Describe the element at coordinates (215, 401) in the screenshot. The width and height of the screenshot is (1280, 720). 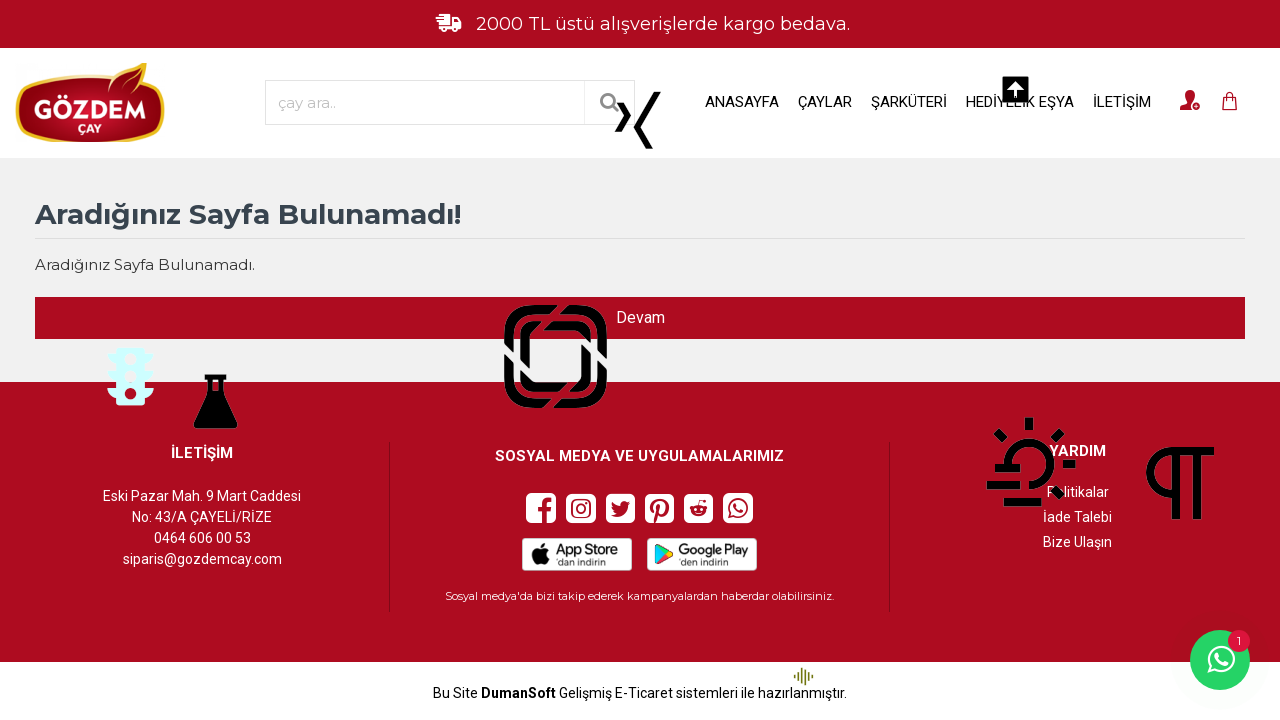
I see `access laboratory or science features` at that location.